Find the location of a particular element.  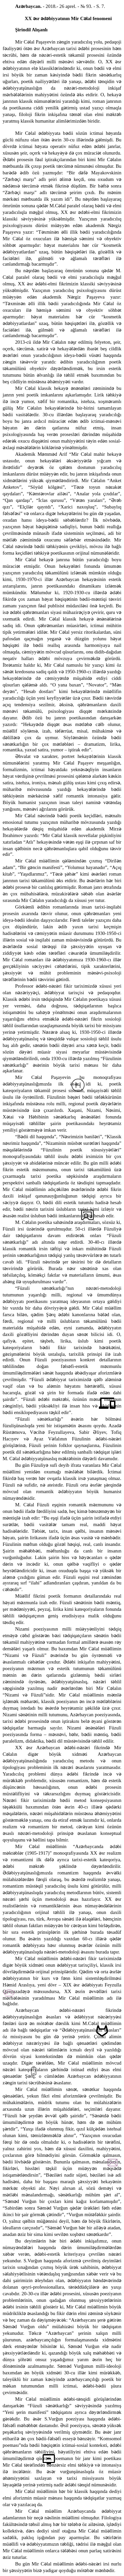

open your inbox is located at coordinates (112, 2162).